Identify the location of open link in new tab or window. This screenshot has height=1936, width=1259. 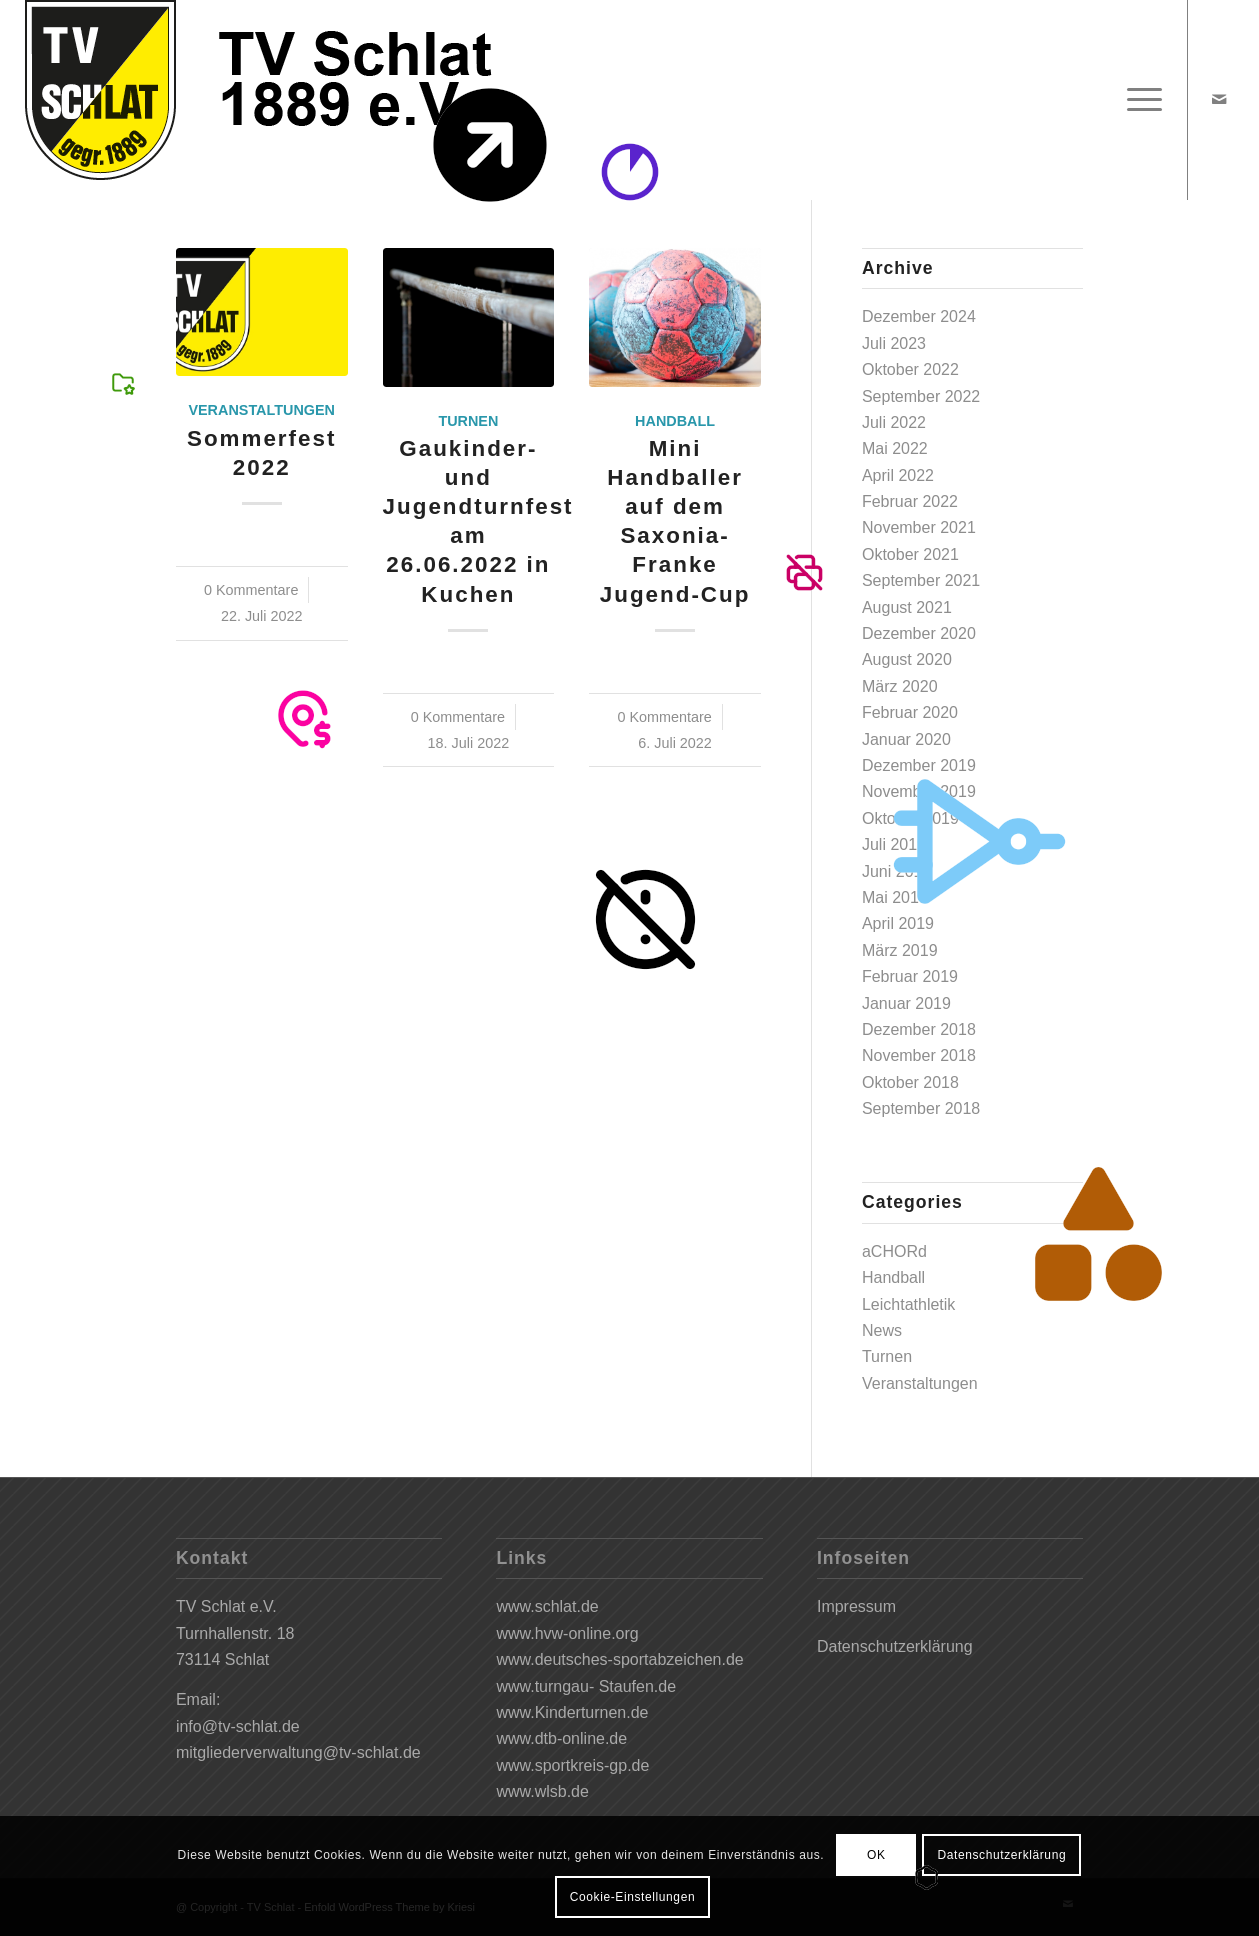
(490, 145).